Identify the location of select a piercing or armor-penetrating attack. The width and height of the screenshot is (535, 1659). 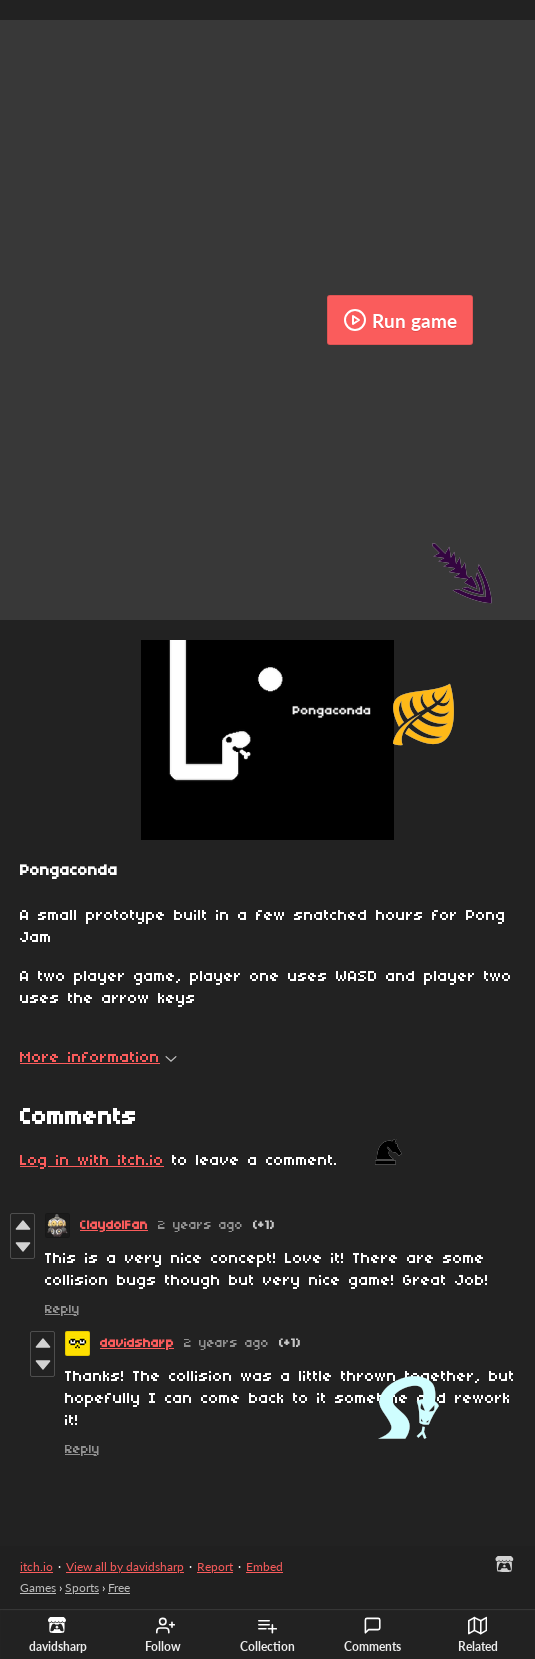
(462, 573).